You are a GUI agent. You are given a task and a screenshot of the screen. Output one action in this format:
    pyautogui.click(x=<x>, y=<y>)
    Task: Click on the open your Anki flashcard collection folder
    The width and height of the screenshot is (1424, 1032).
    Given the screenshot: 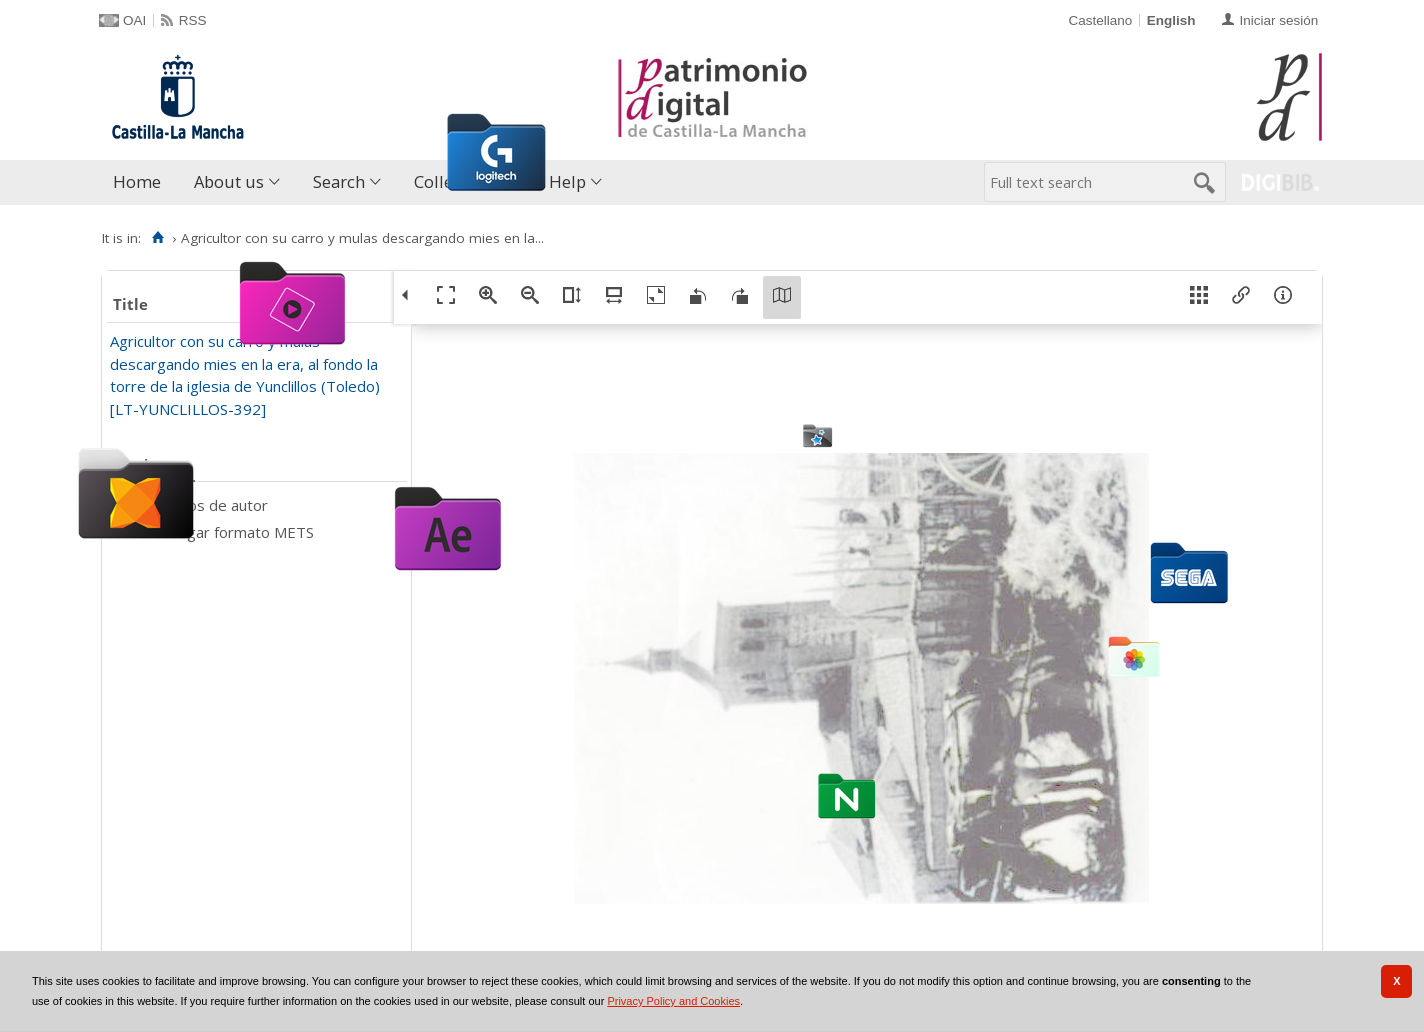 What is the action you would take?
    pyautogui.click(x=817, y=436)
    